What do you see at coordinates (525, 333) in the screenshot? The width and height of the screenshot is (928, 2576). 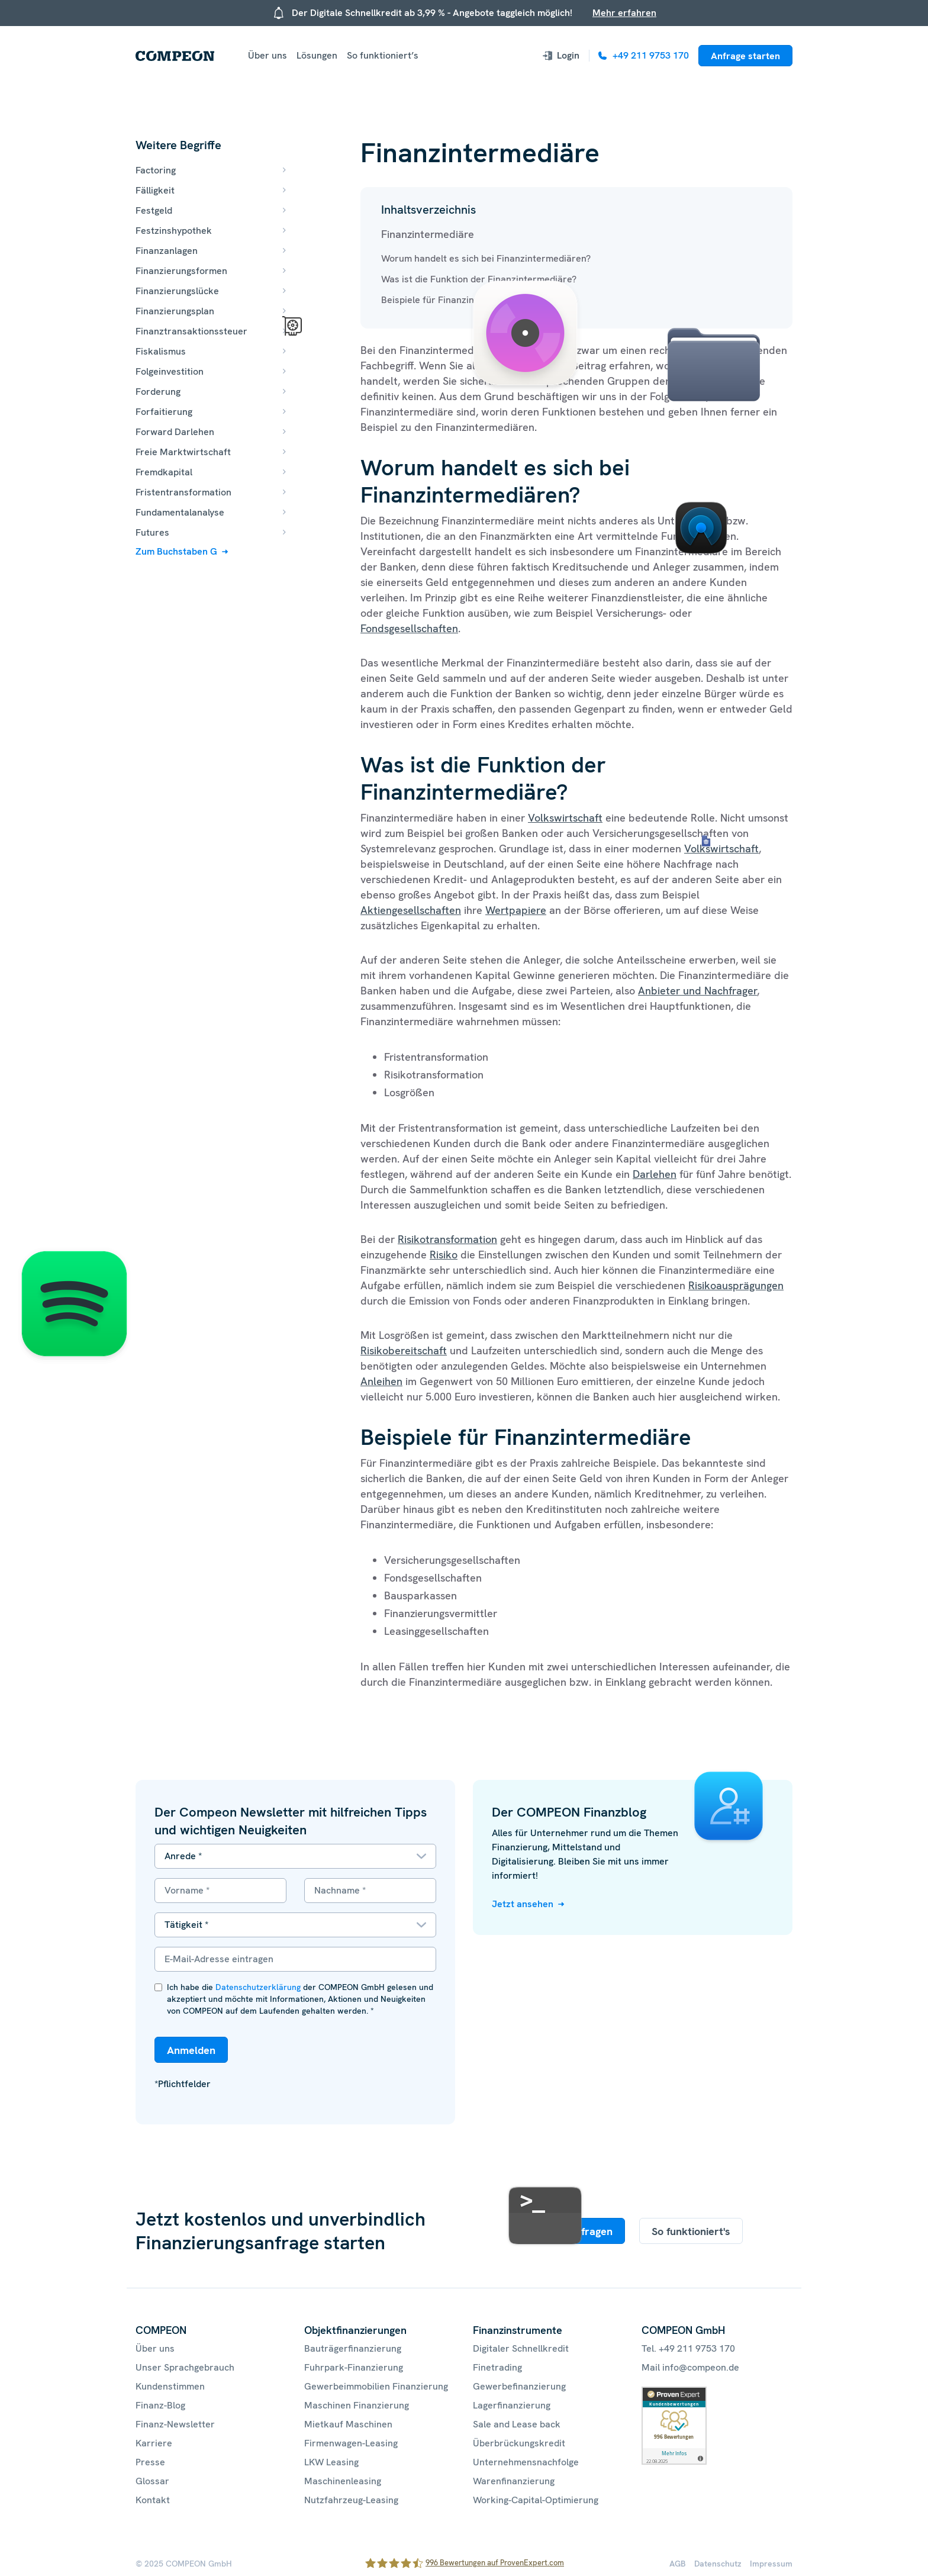 I see `open tauon music box app` at bounding box center [525, 333].